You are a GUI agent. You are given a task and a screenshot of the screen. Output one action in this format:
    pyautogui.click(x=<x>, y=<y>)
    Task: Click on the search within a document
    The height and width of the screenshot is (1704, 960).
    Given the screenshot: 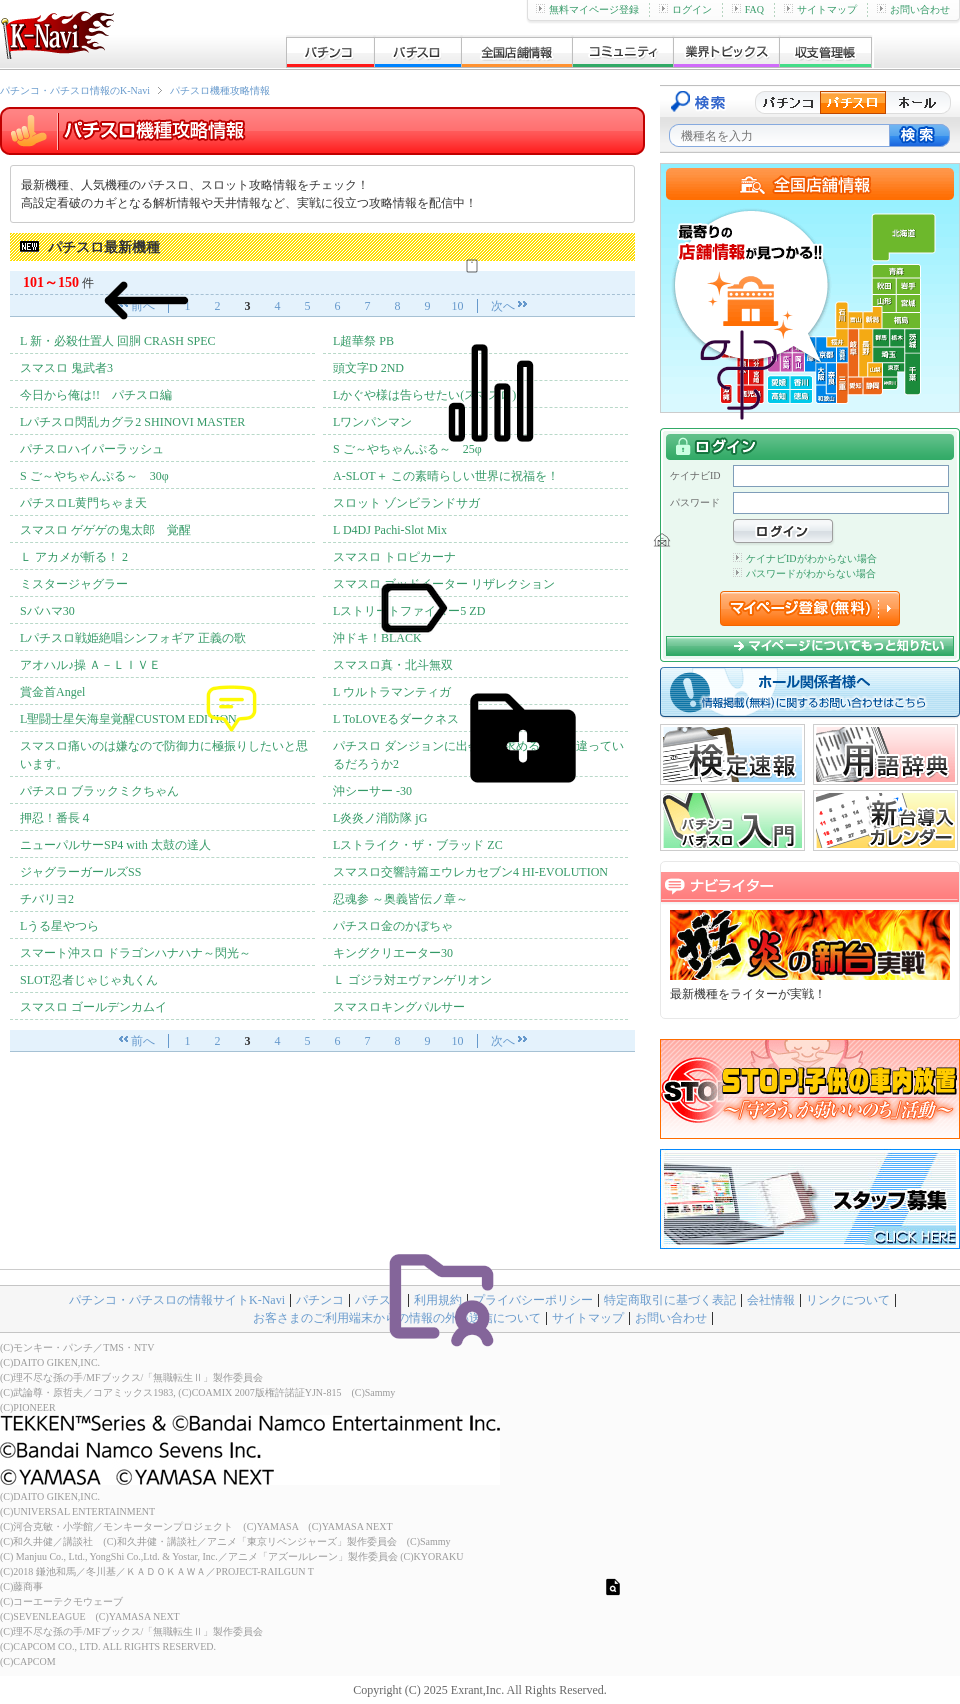 What is the action you would take?
    pyautogui.click(x=613, y=1587)
    